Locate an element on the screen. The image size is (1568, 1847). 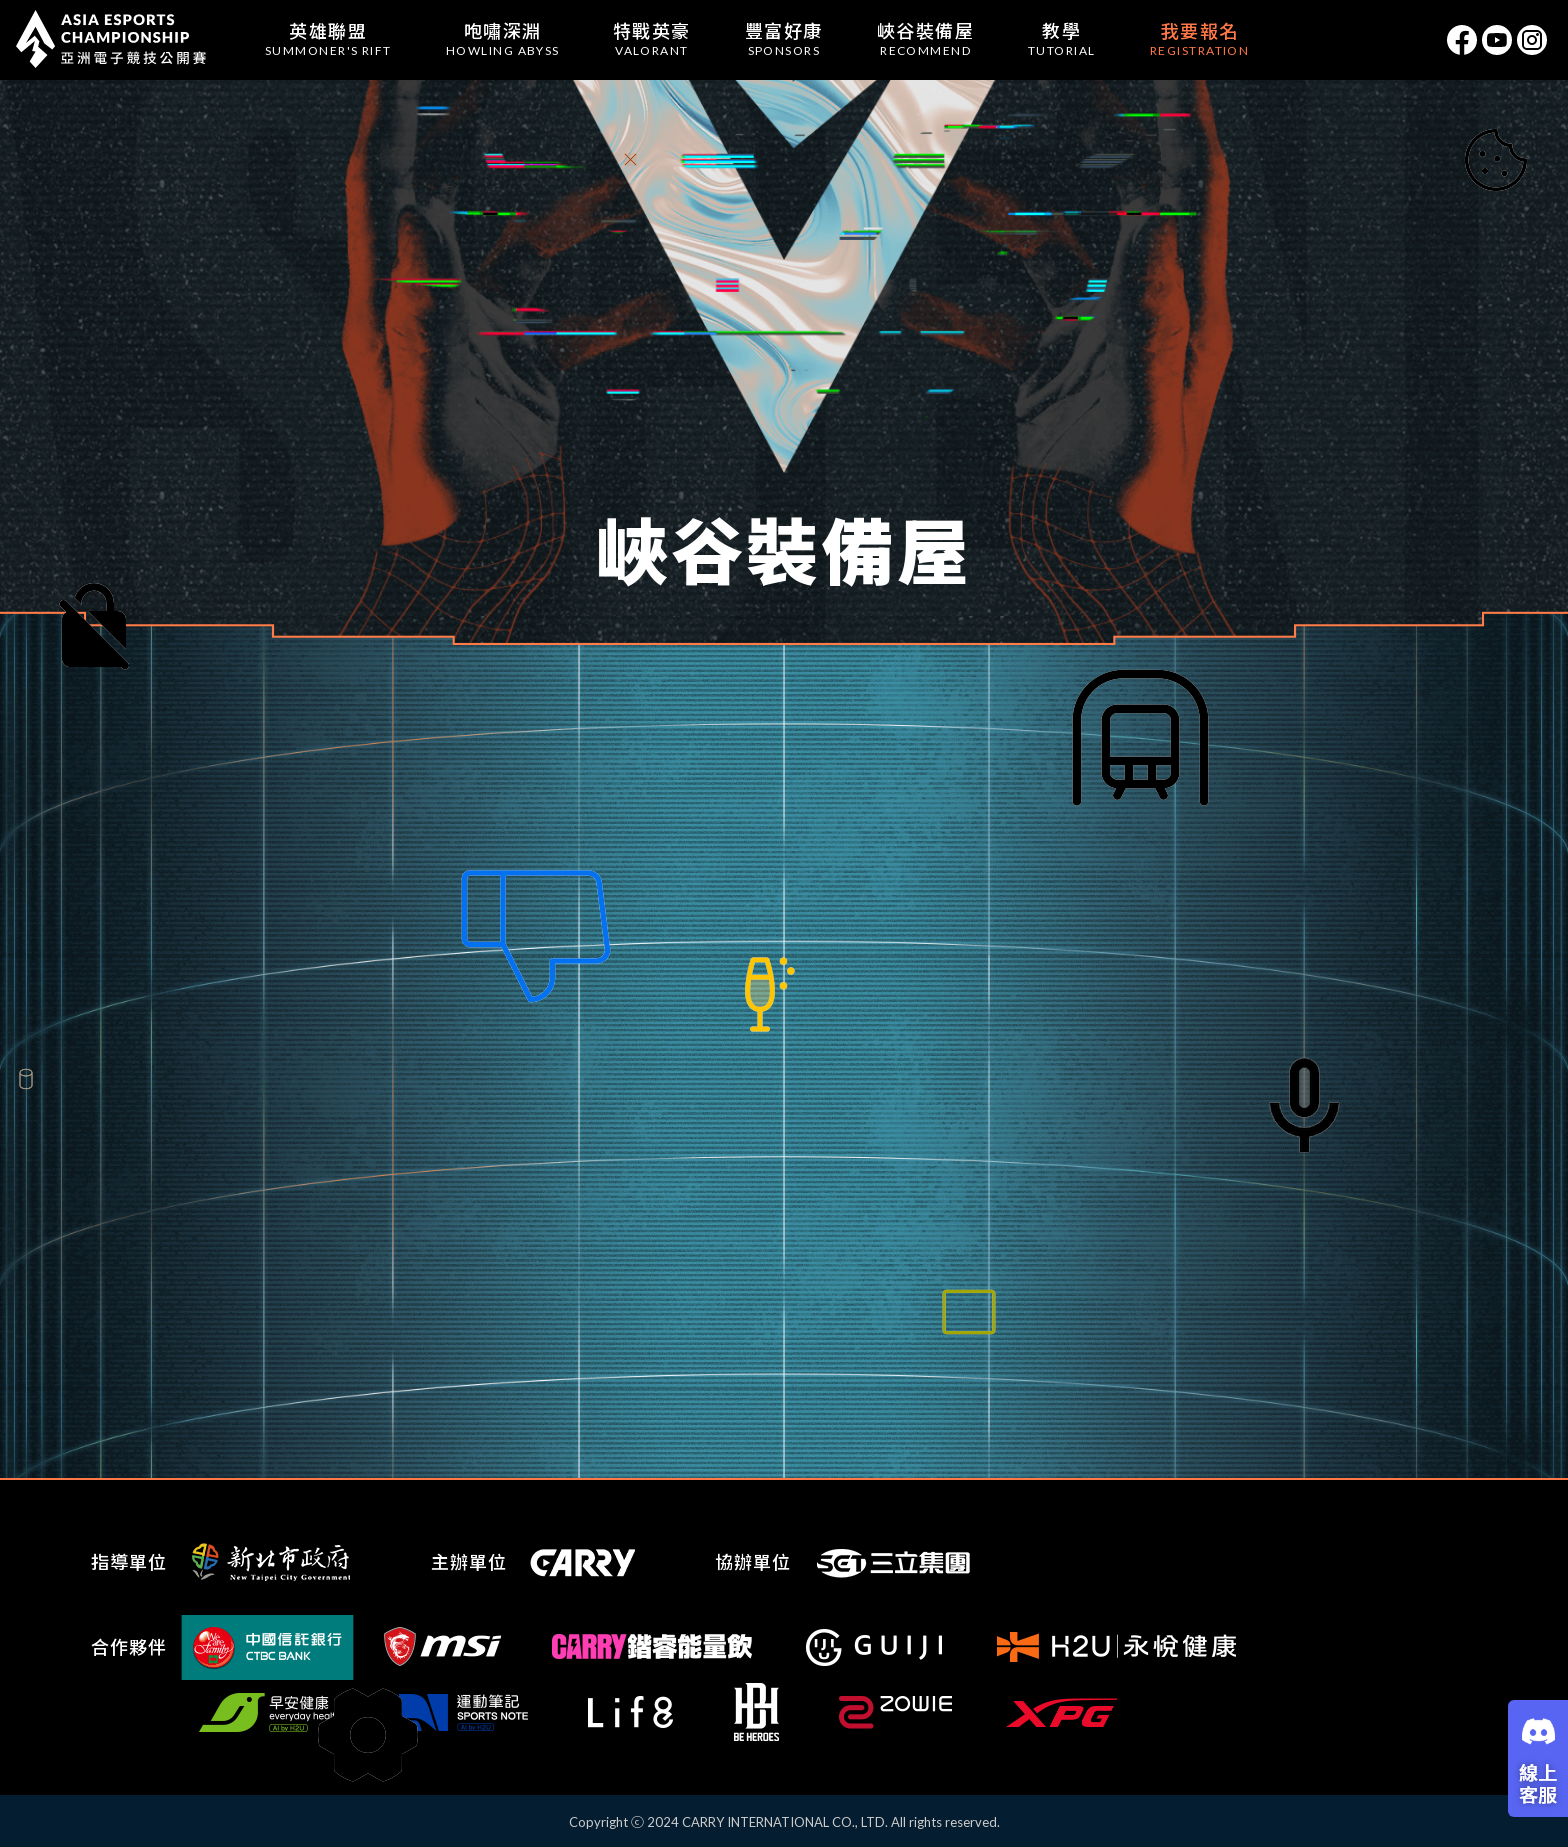
view subway or metro transit options is located at coordinates (1140, 743).